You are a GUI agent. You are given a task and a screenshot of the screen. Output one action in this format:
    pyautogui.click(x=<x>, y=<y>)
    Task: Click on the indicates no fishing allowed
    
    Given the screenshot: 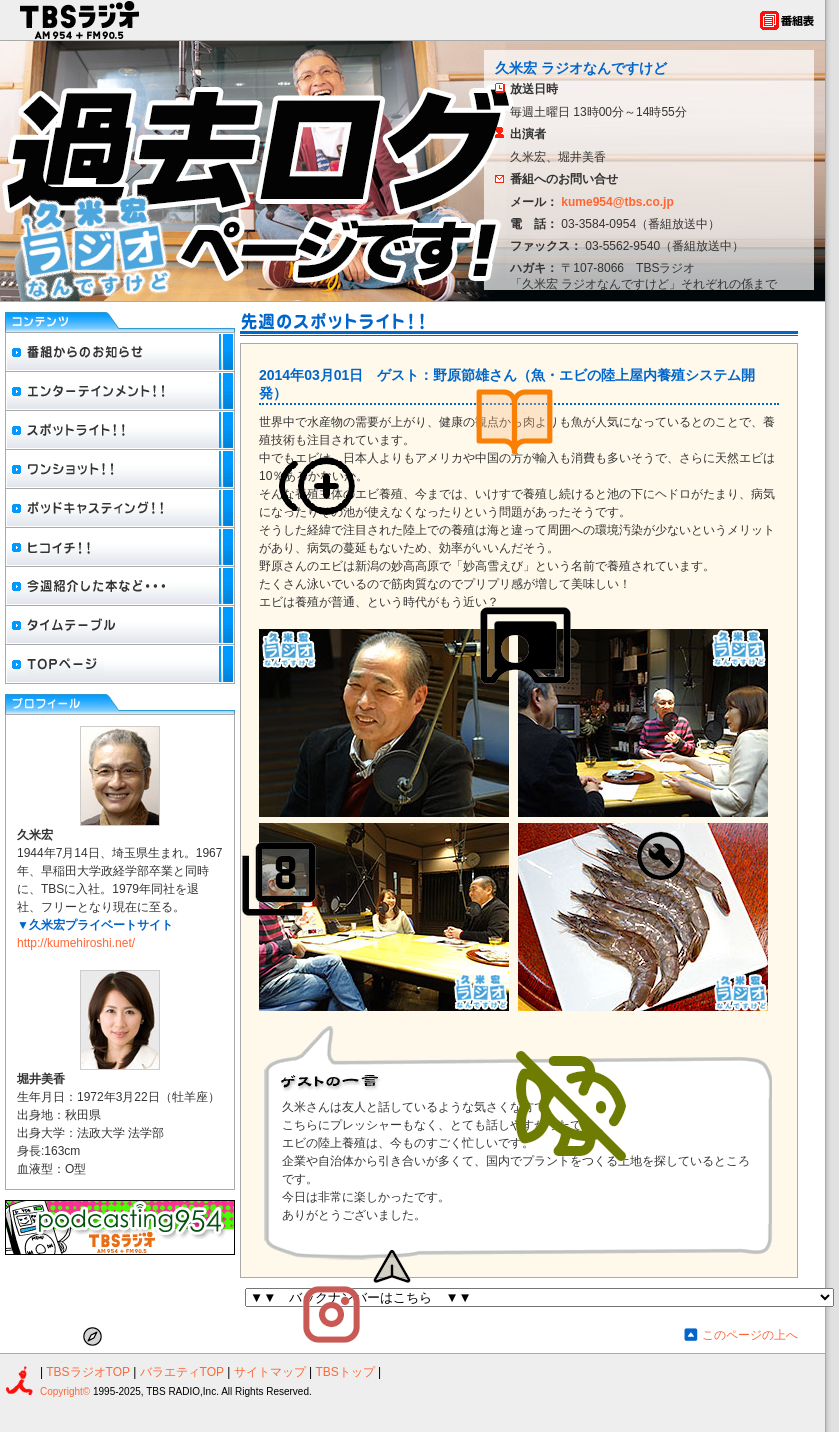 What is the action you would take?
    pyautogui.click(x=571, y=1106)
    